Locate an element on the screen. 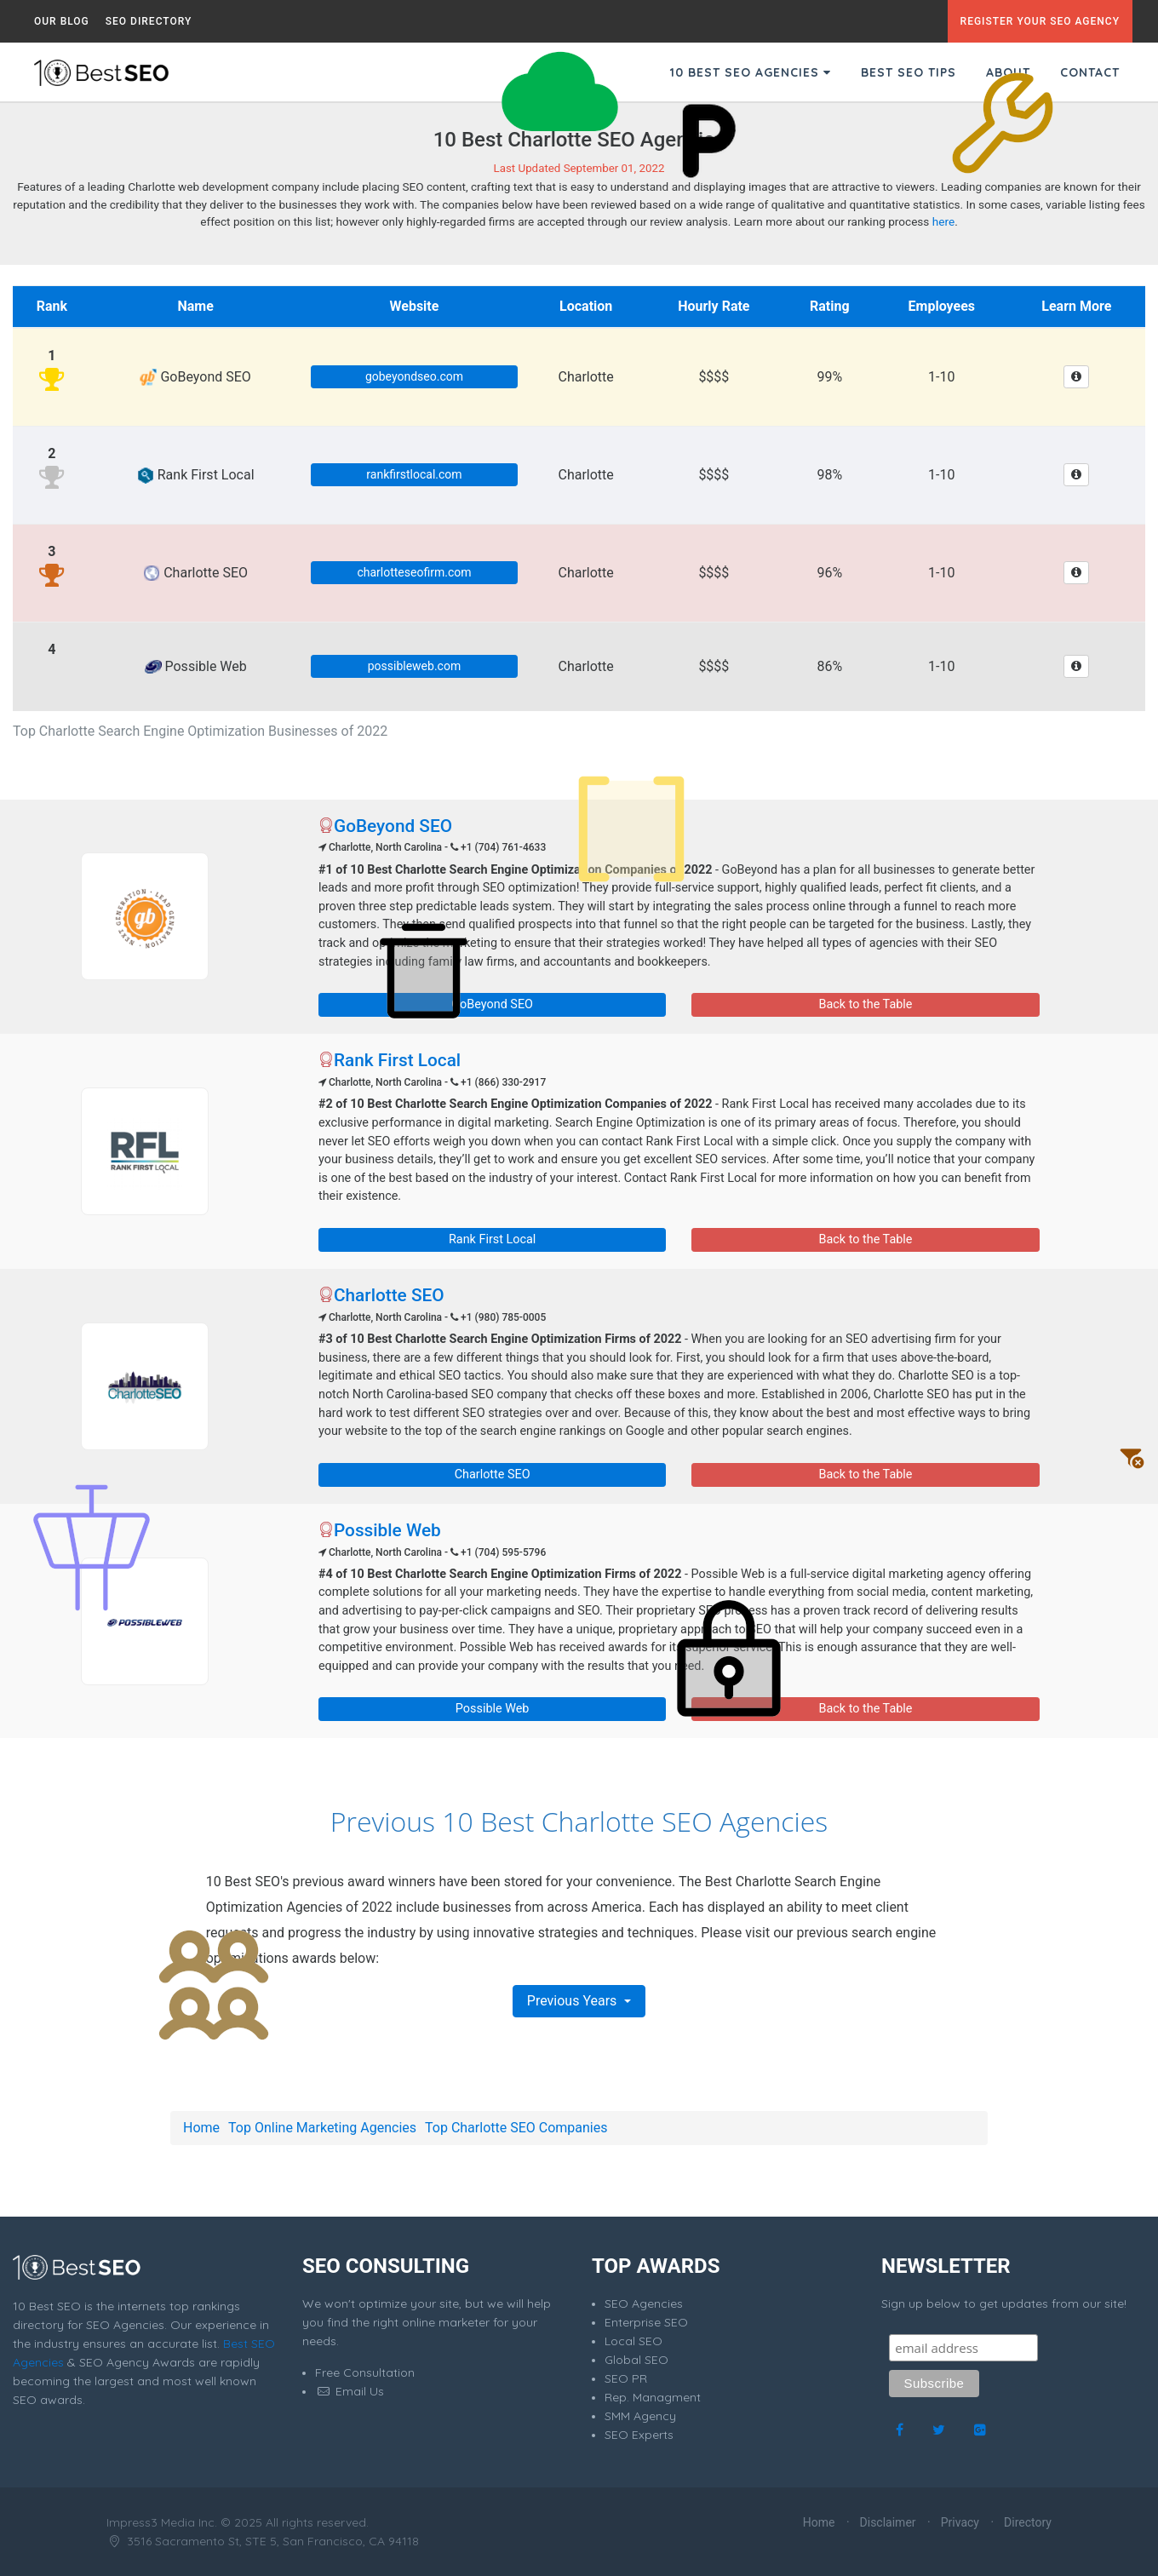 This screenshot has width=1158, height=2576. view or edit code snippets is located at coordinates (631, 829).